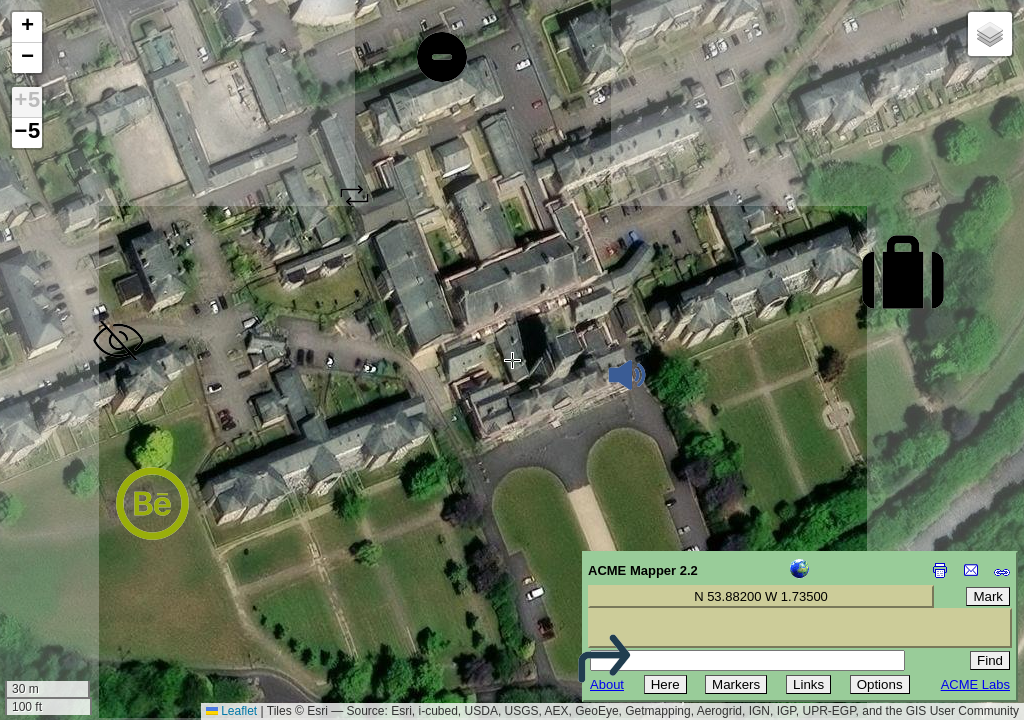 Image resolution: width=1024 pixels, height=720 pixels. What do you see at coordinates (627, 375) in the screenshot?
I see `increase audio volume` at bounding box center [627, 375].